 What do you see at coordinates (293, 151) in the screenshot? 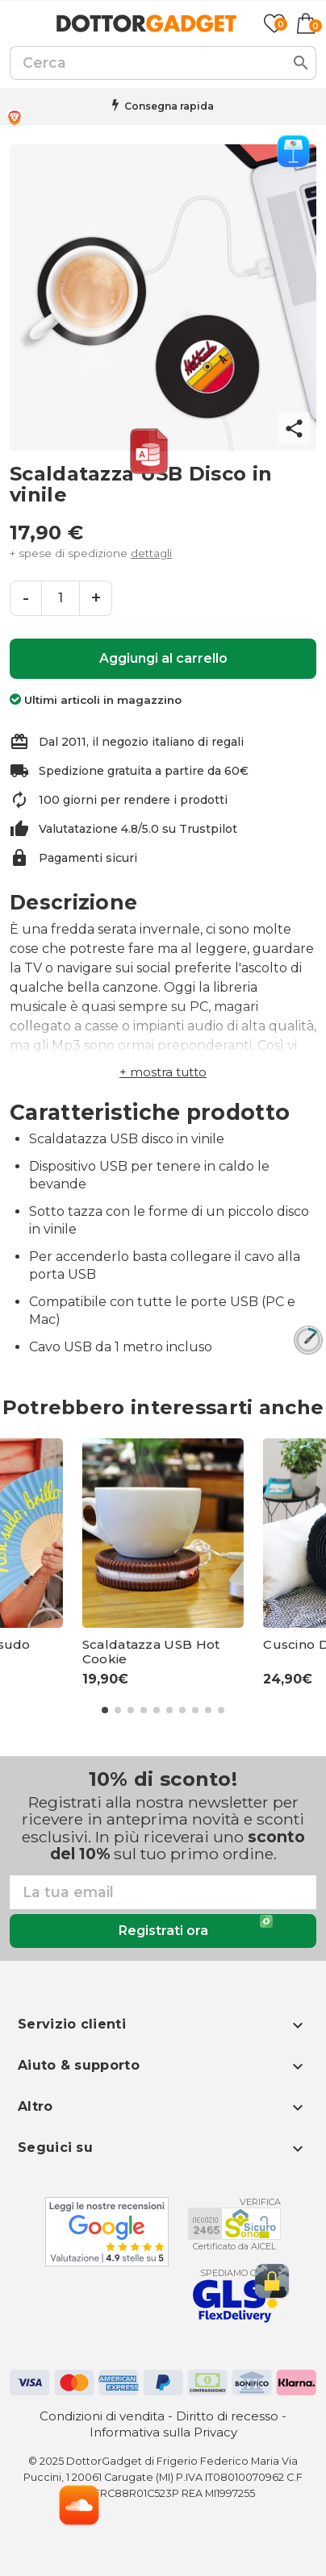
I see `open LibreOffice Writer document editor` at bounding box center [293, 151].